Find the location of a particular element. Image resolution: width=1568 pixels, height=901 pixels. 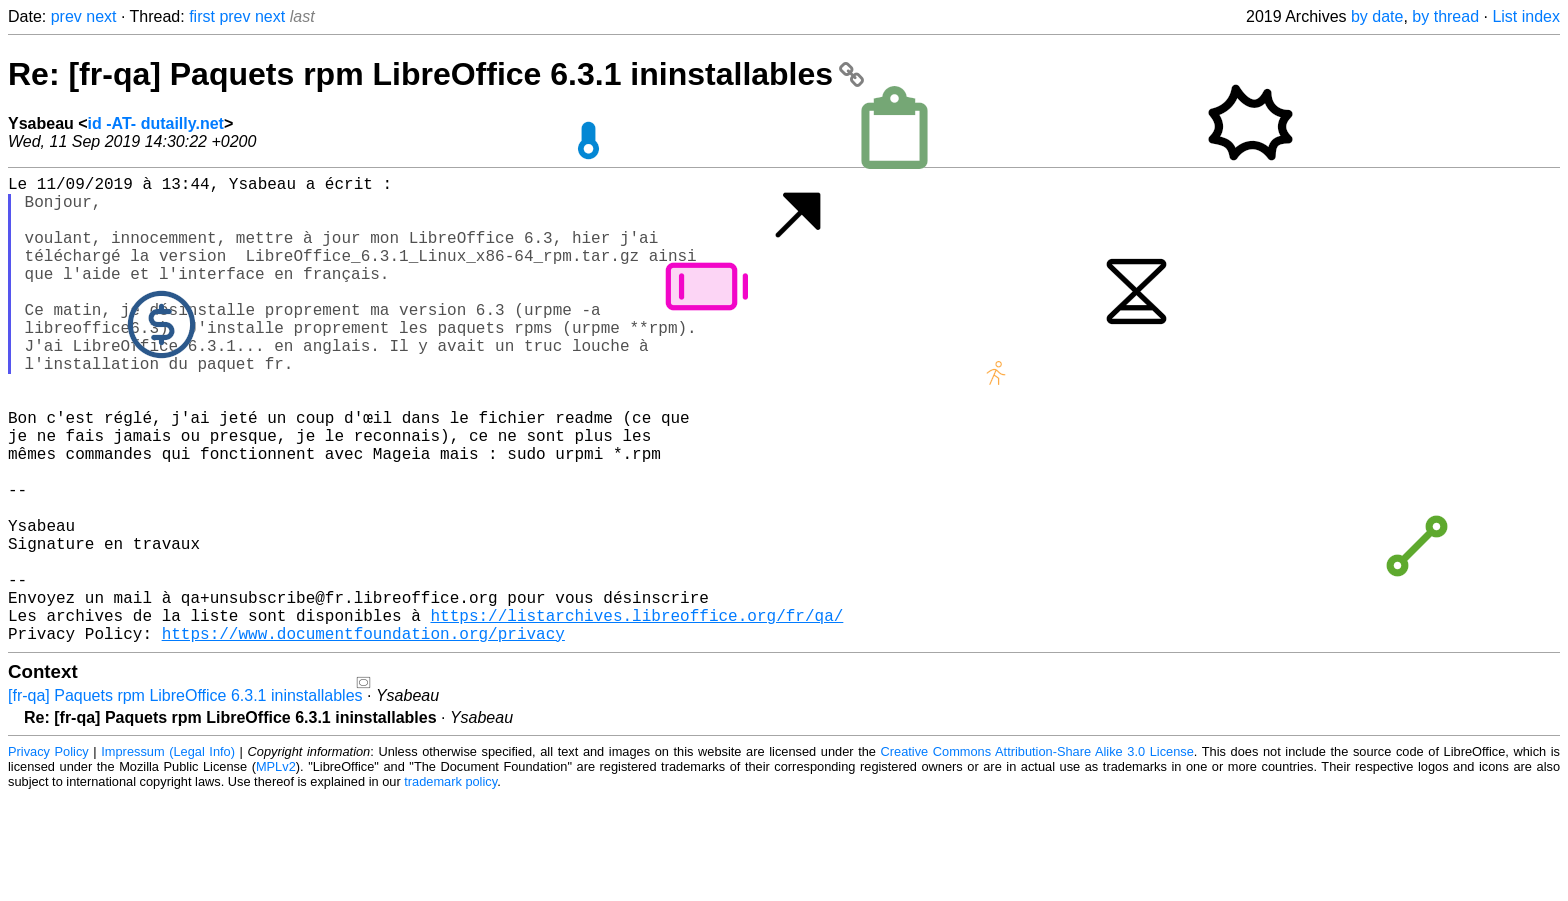

apply vignette effect to photo is located at coordinates (363, 682).